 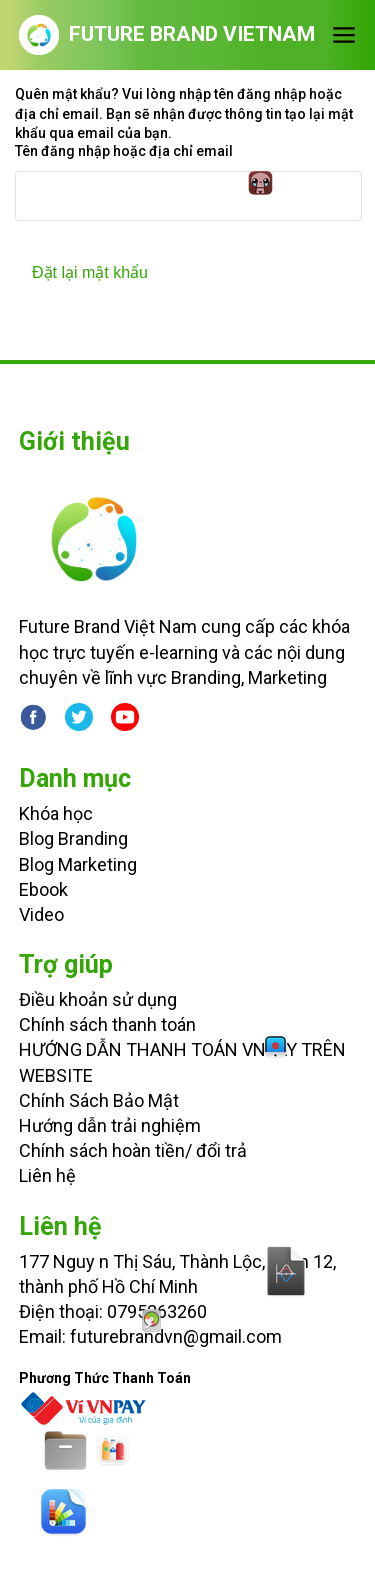 I want to click on open gparted disk partition editor, so click(x=151, y=1320).